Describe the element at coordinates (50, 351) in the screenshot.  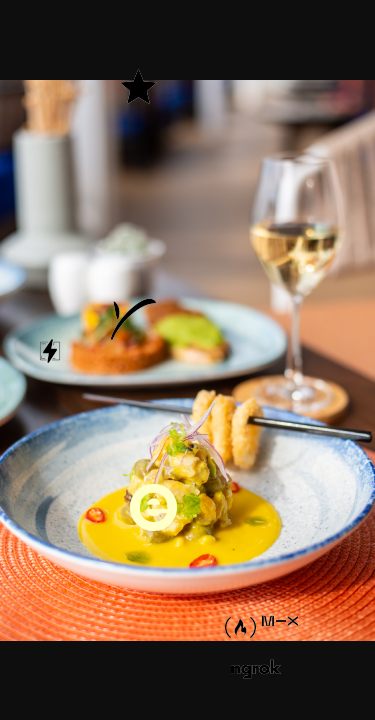
I see `cloudflare pages logo` at that location.